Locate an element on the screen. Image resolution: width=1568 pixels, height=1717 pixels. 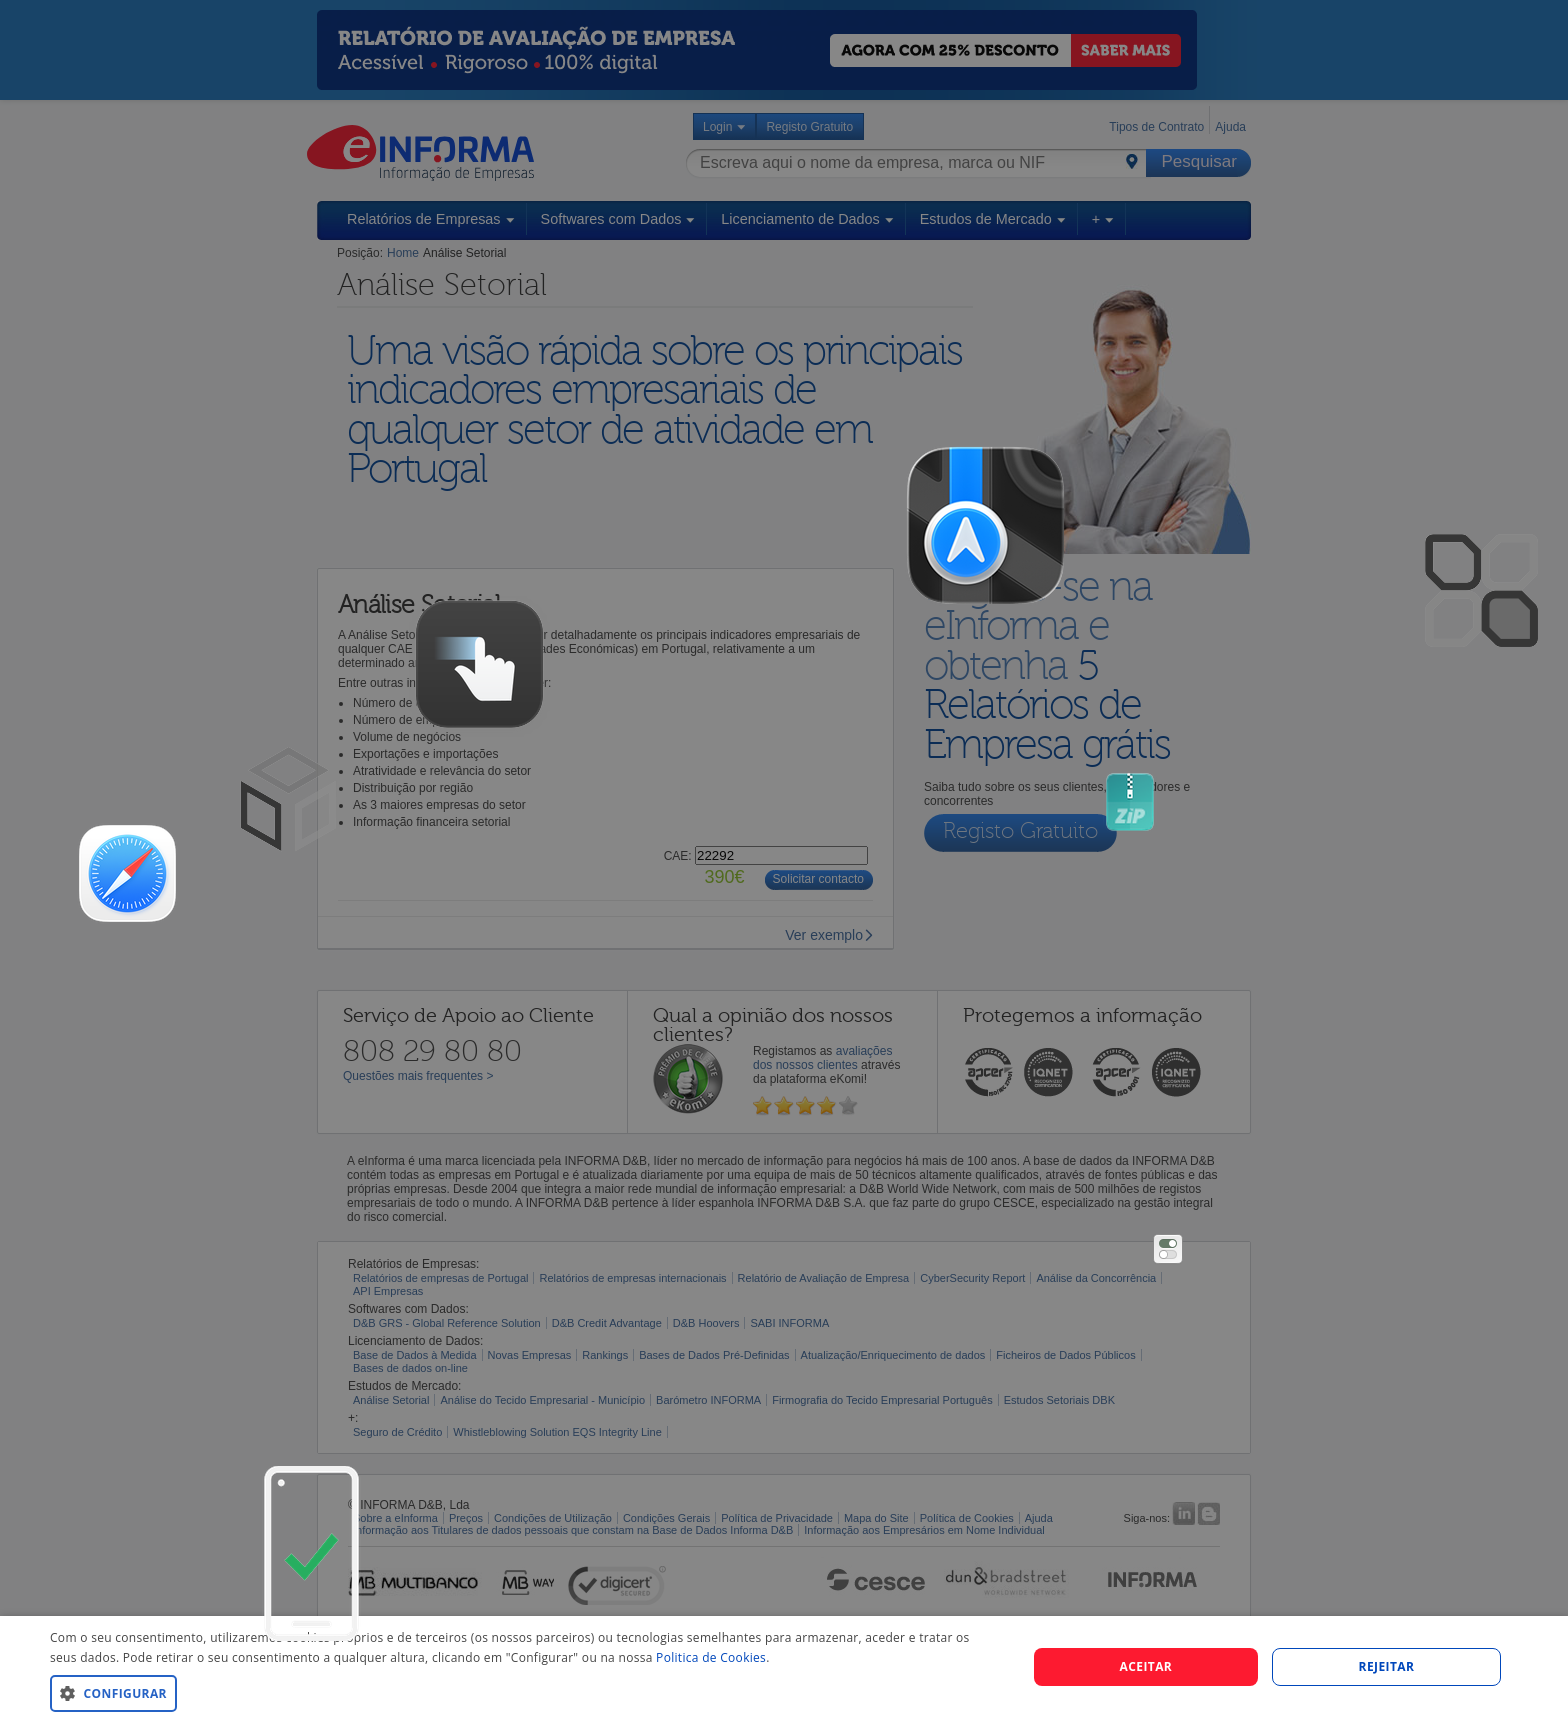
connect or manage exchange account integration is located at coordinates (1481, 590).